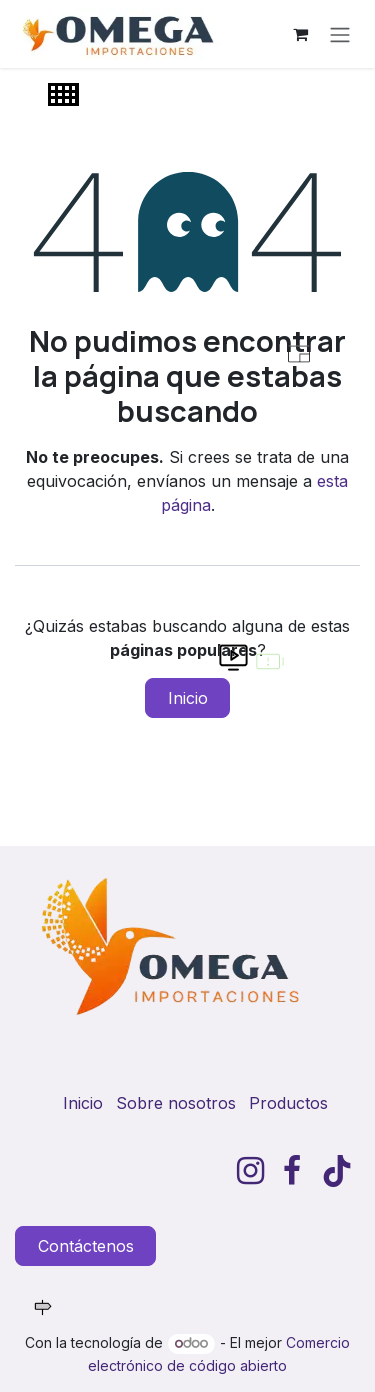 The height and width of the screenshot is (1392, 375). I want to click on play video on desktop monitor, so click(233, 656).